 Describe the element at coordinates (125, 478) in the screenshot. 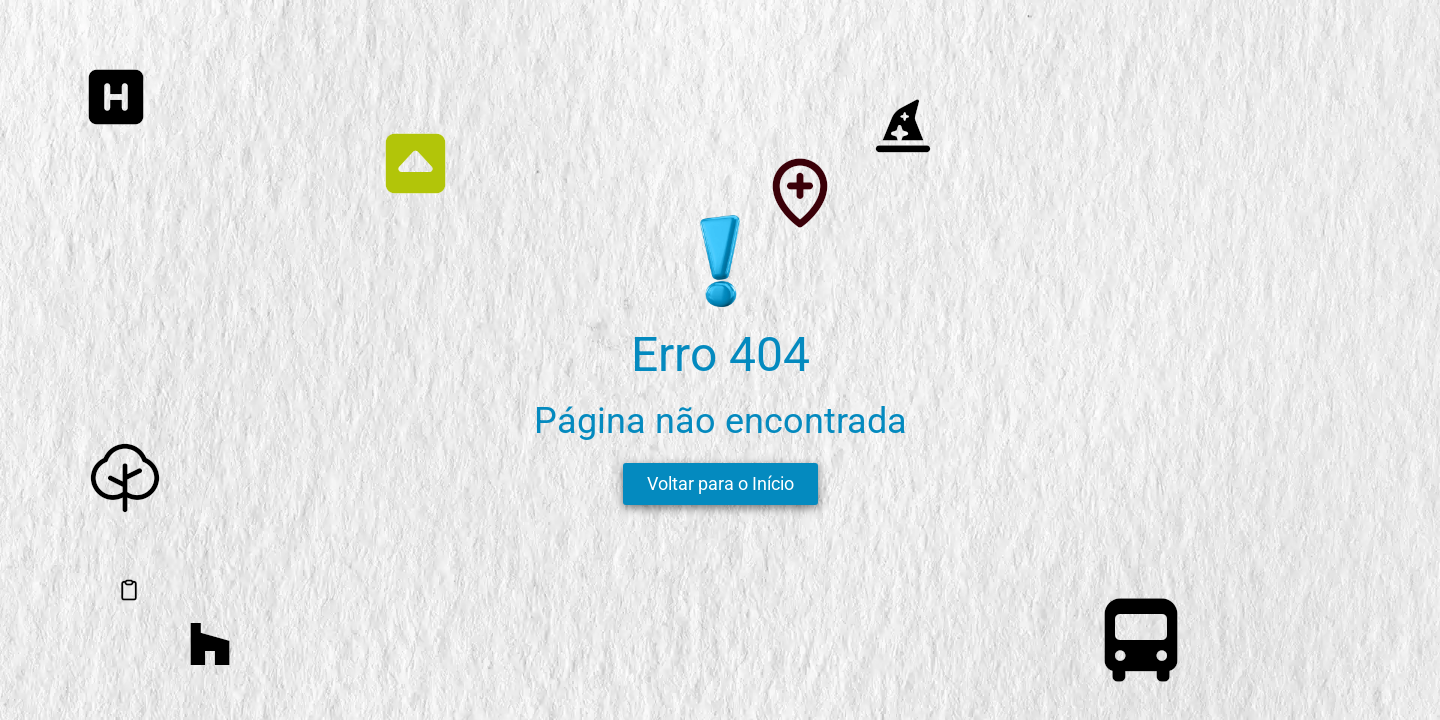

I see `view parks or nature areas nearby` at that location.